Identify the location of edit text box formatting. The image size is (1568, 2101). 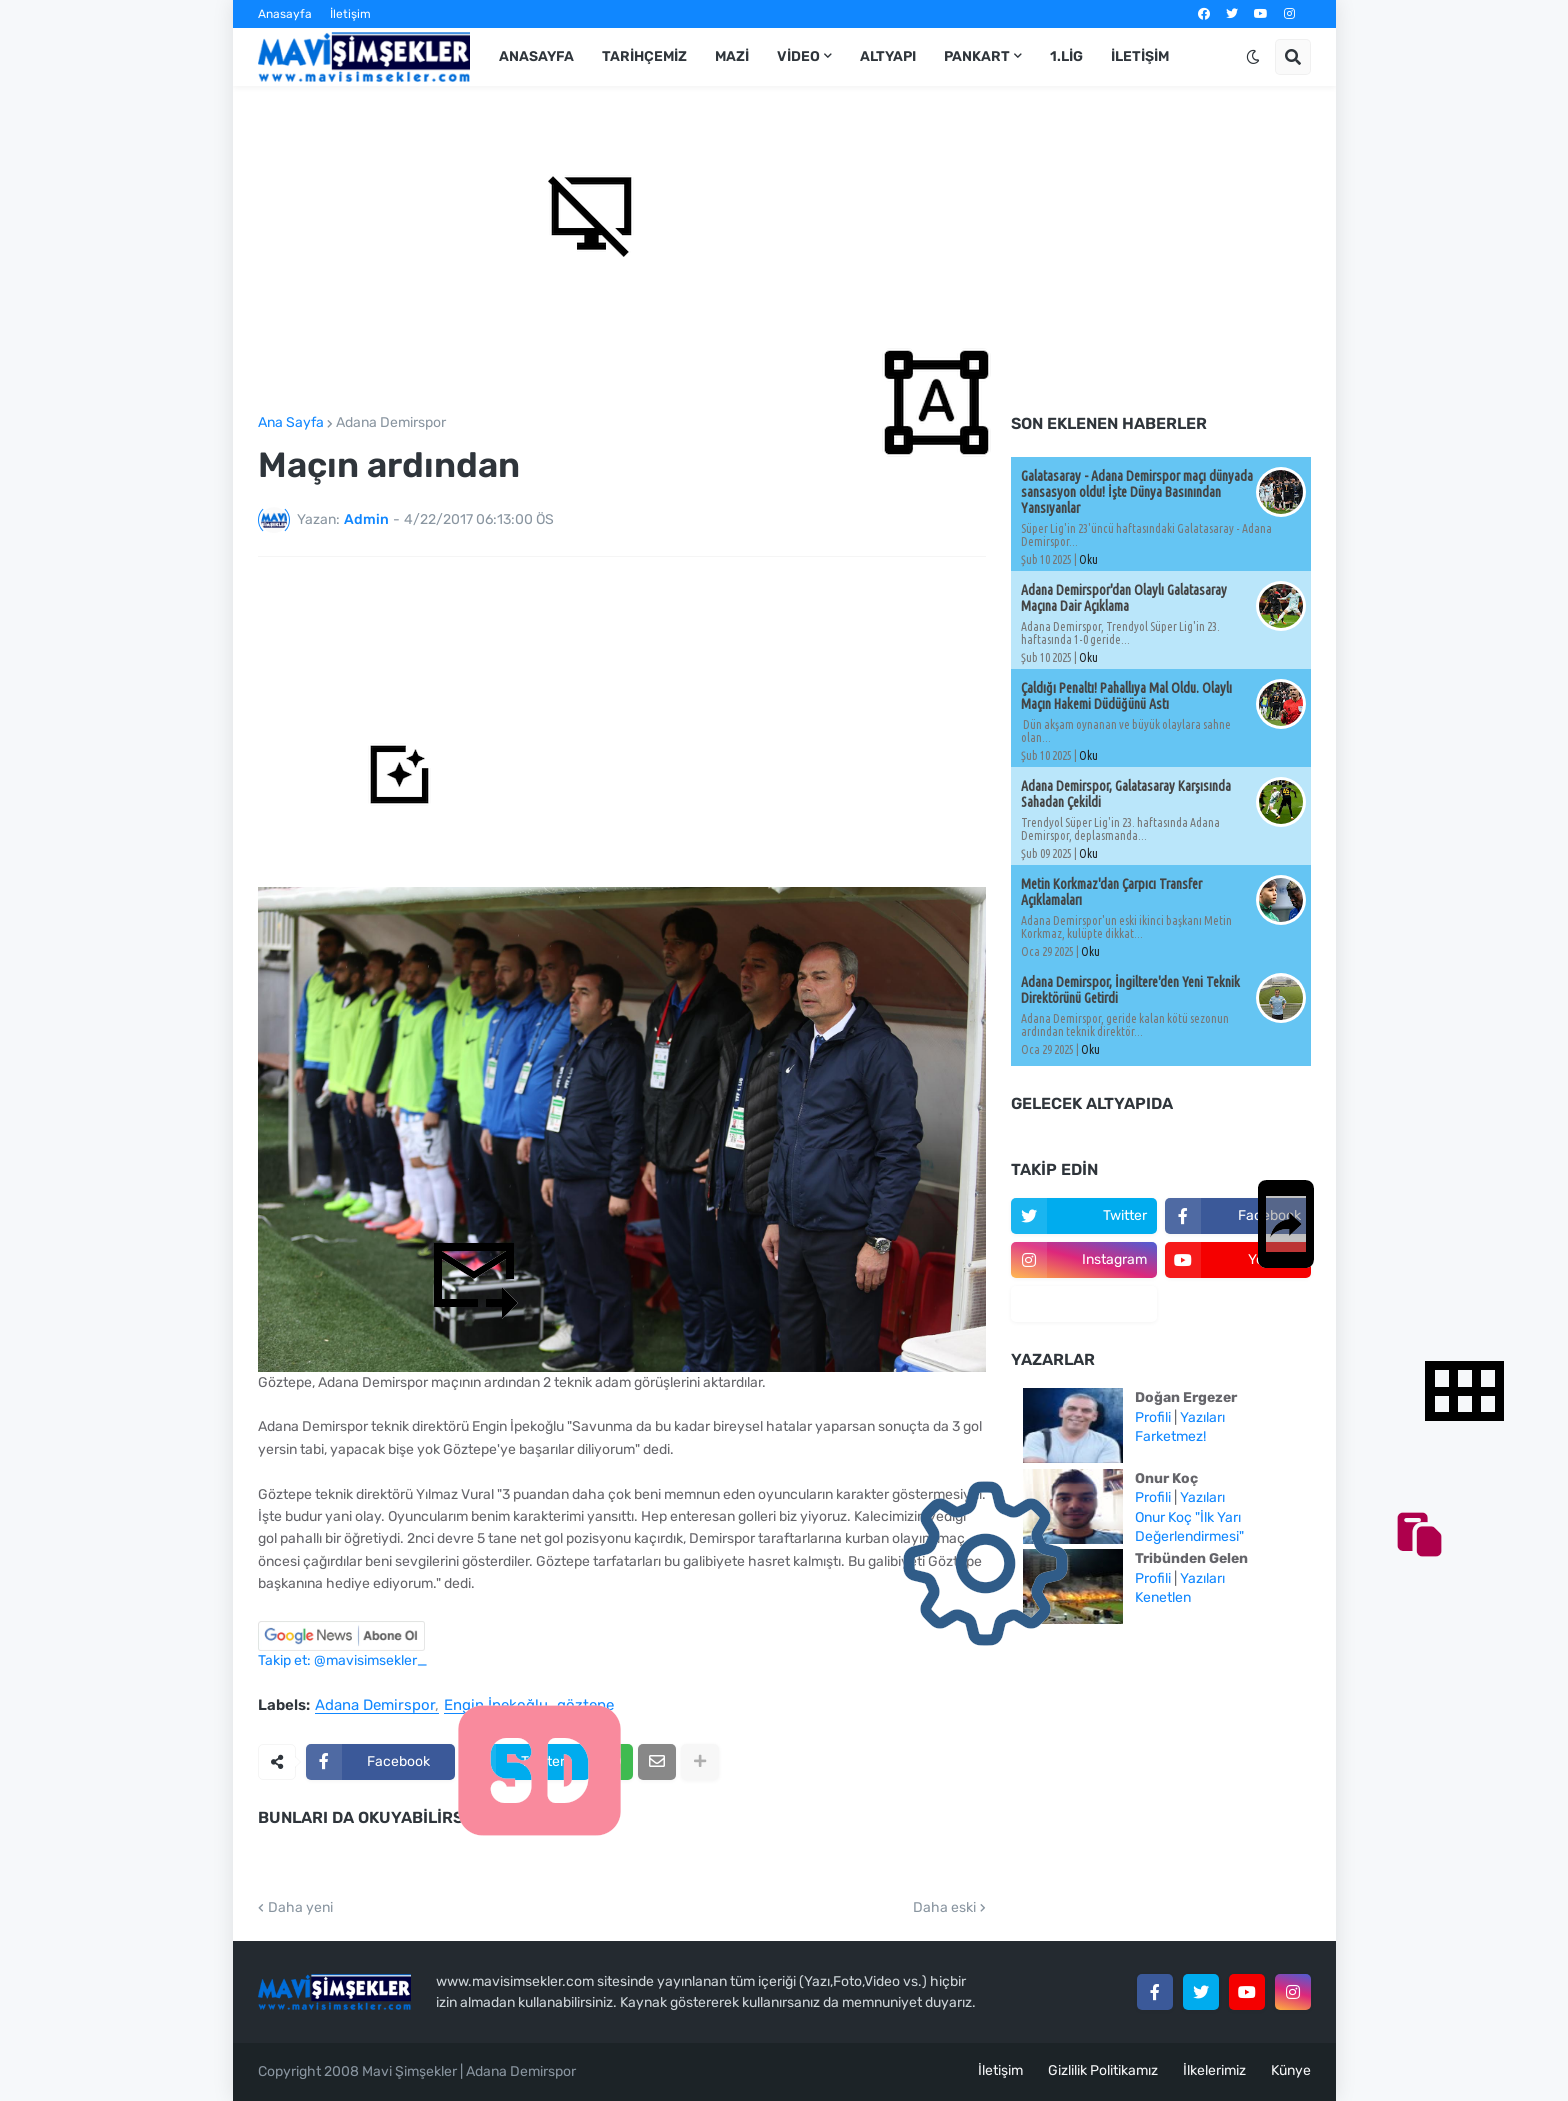
(936, 402).